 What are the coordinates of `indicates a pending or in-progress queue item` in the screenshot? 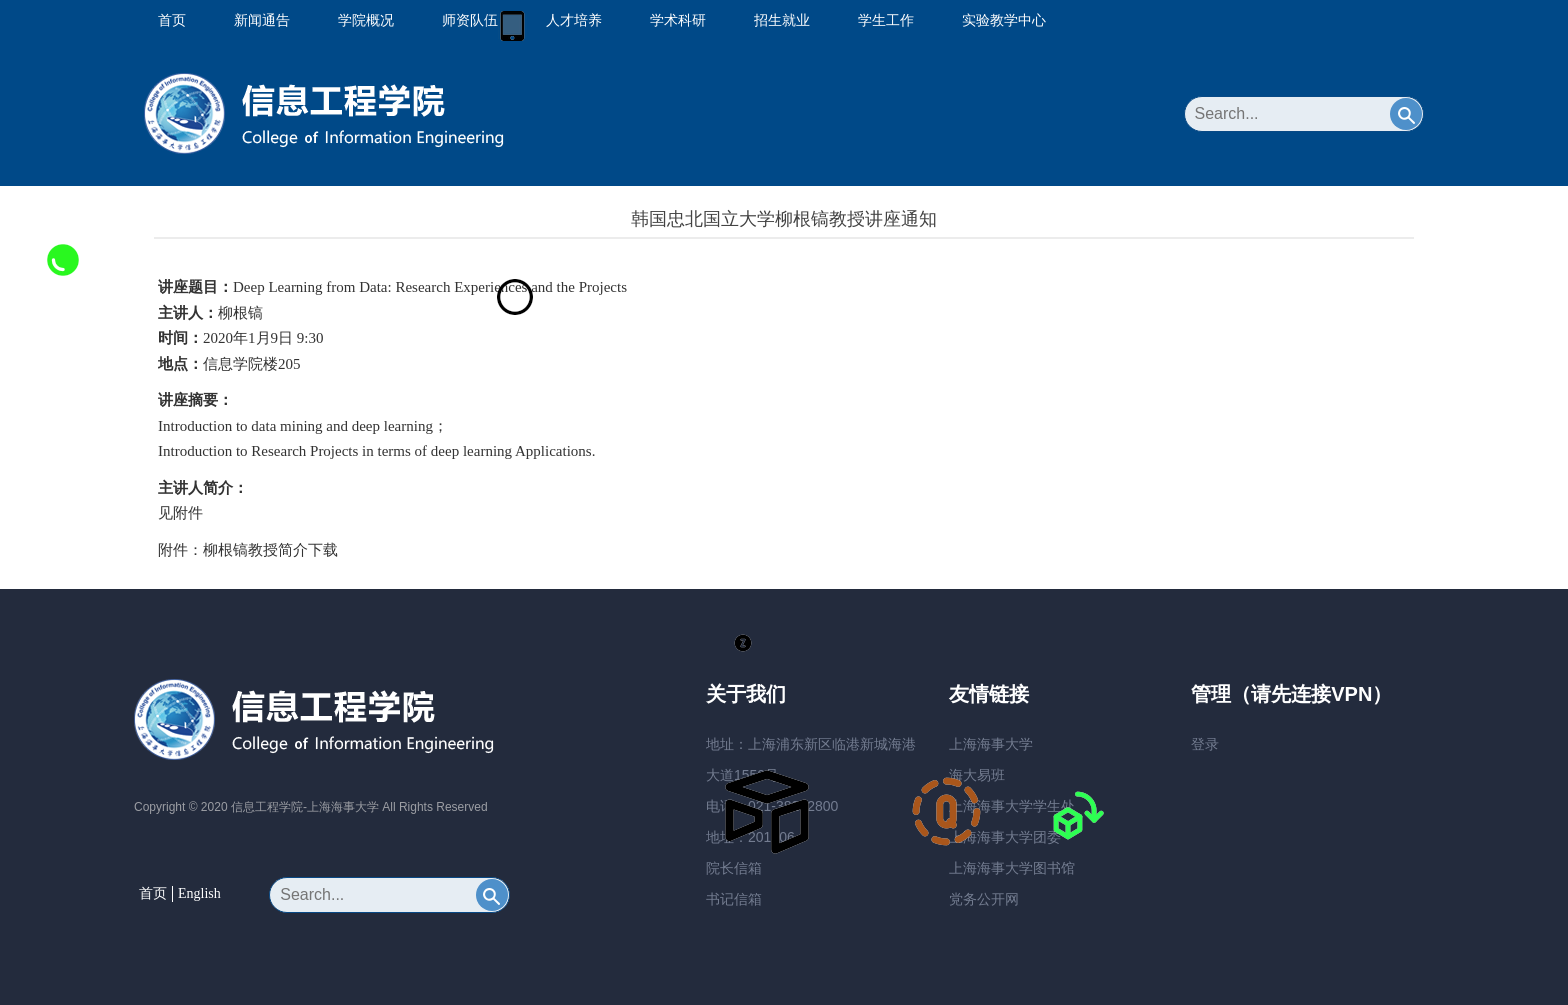 It's located at (946, 811).